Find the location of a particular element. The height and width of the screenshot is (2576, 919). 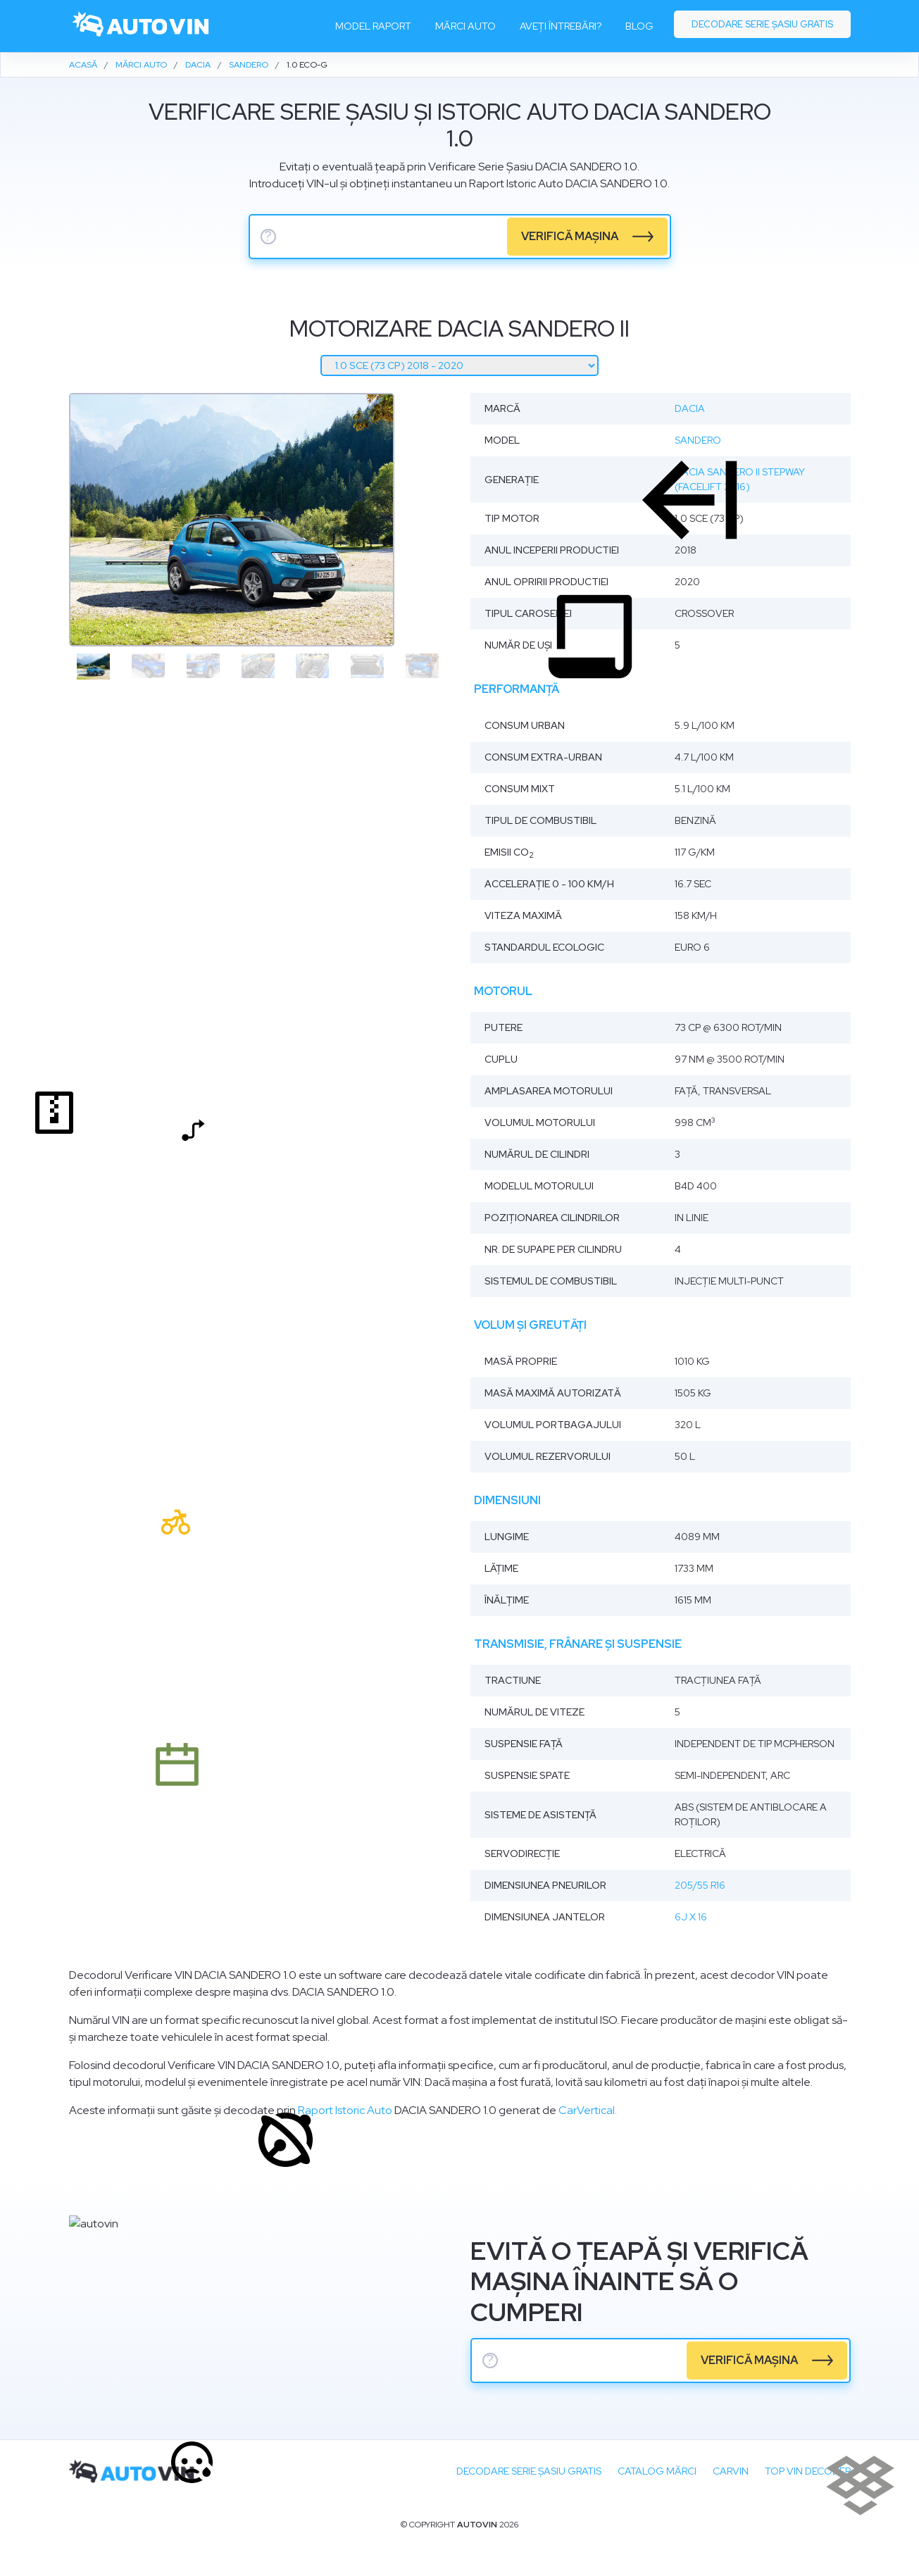

expand panel to the left is located at coordinates (692, 500).